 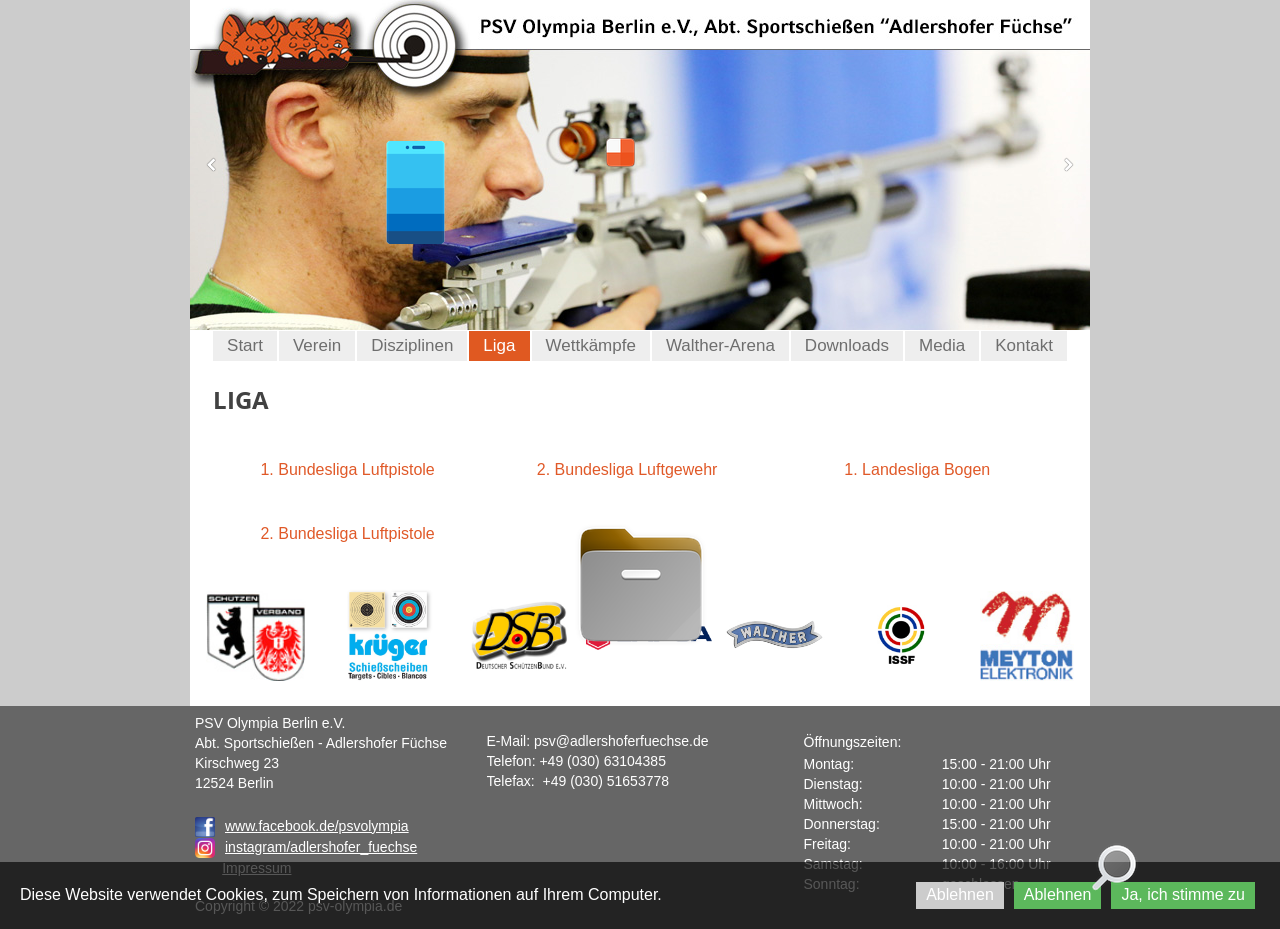 I want to click on open the your phone companion app, so click(x=415, y=192).